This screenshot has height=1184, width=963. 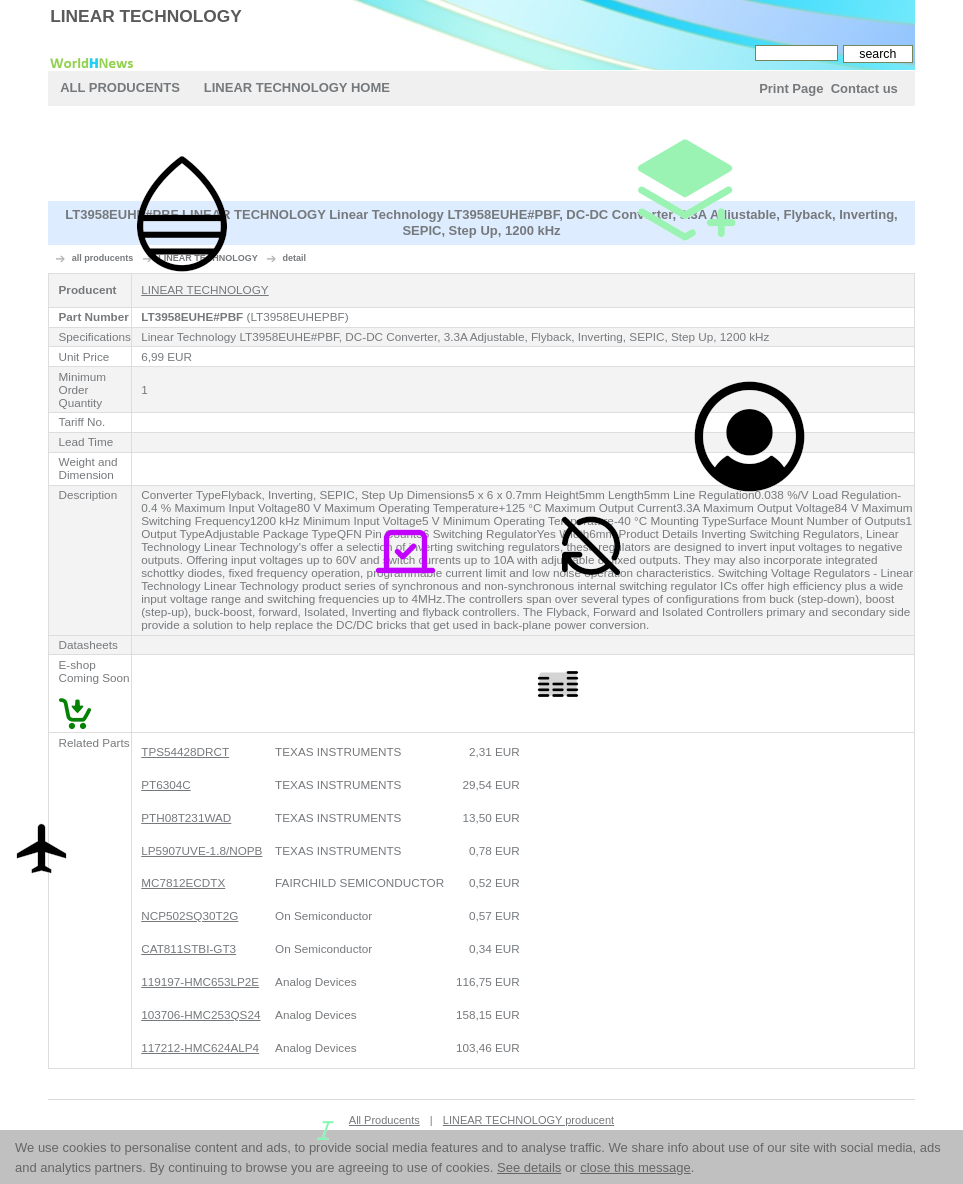 What do you see at coordinates (325, 1130) in the screenshot?
I see `apply italic formatting to selected text` at bounding box center [325, 1130].